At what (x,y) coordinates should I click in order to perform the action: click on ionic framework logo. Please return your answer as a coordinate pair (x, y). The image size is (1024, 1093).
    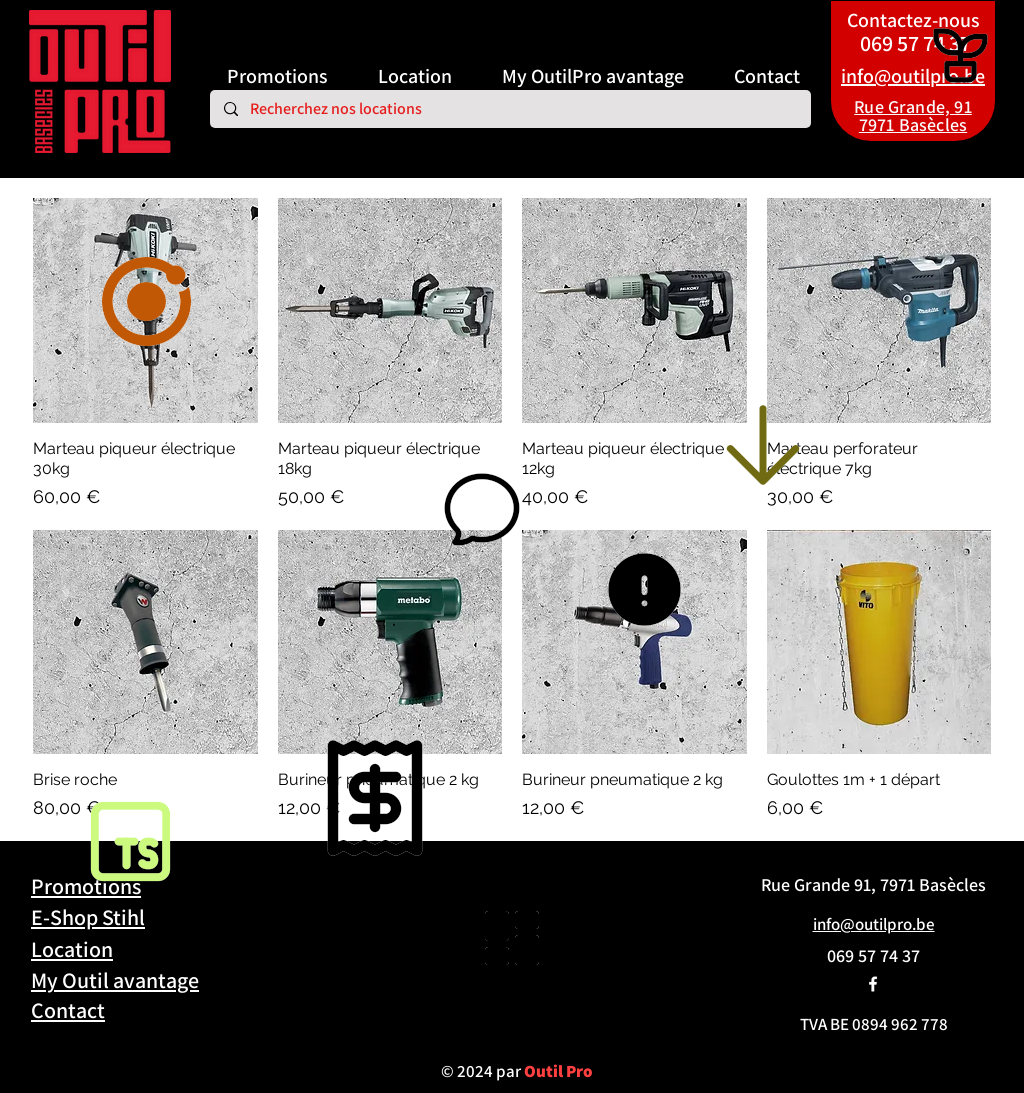
    Looking at the image, I should click on (146, 301).